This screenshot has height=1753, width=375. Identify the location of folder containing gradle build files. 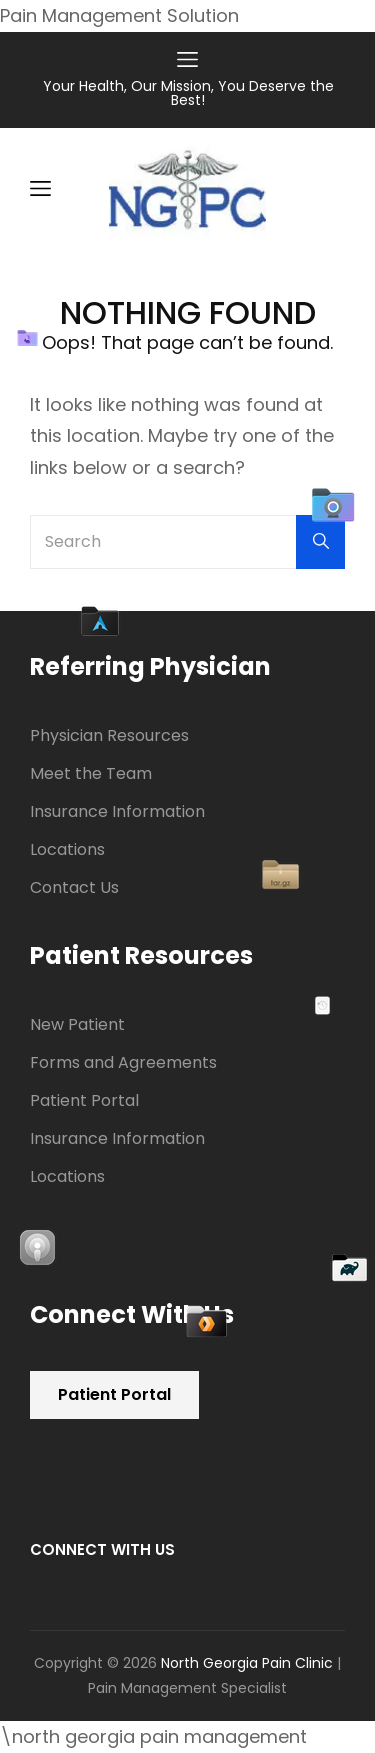
(349, 1268).